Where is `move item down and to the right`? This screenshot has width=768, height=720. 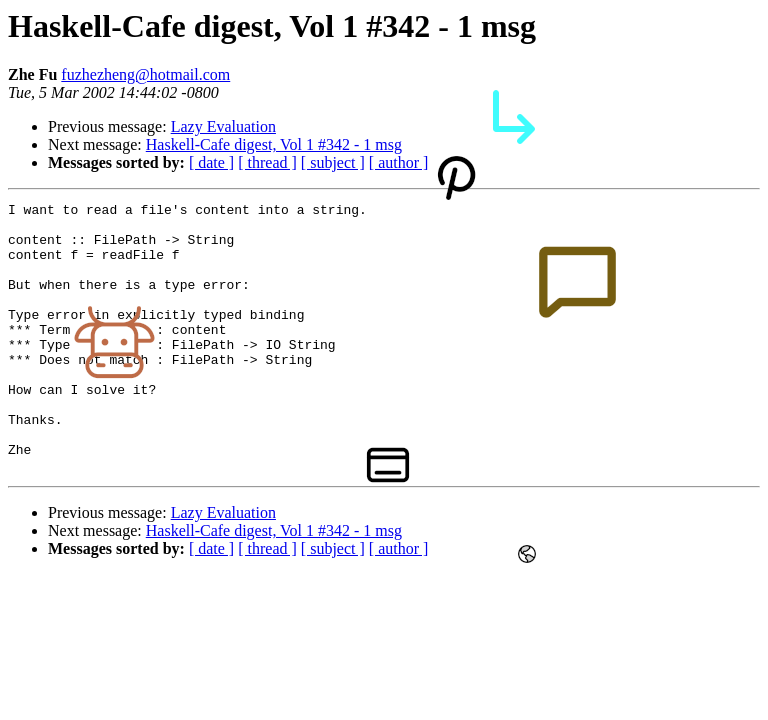
move item down and to the right is located at coordinates (510, 117).